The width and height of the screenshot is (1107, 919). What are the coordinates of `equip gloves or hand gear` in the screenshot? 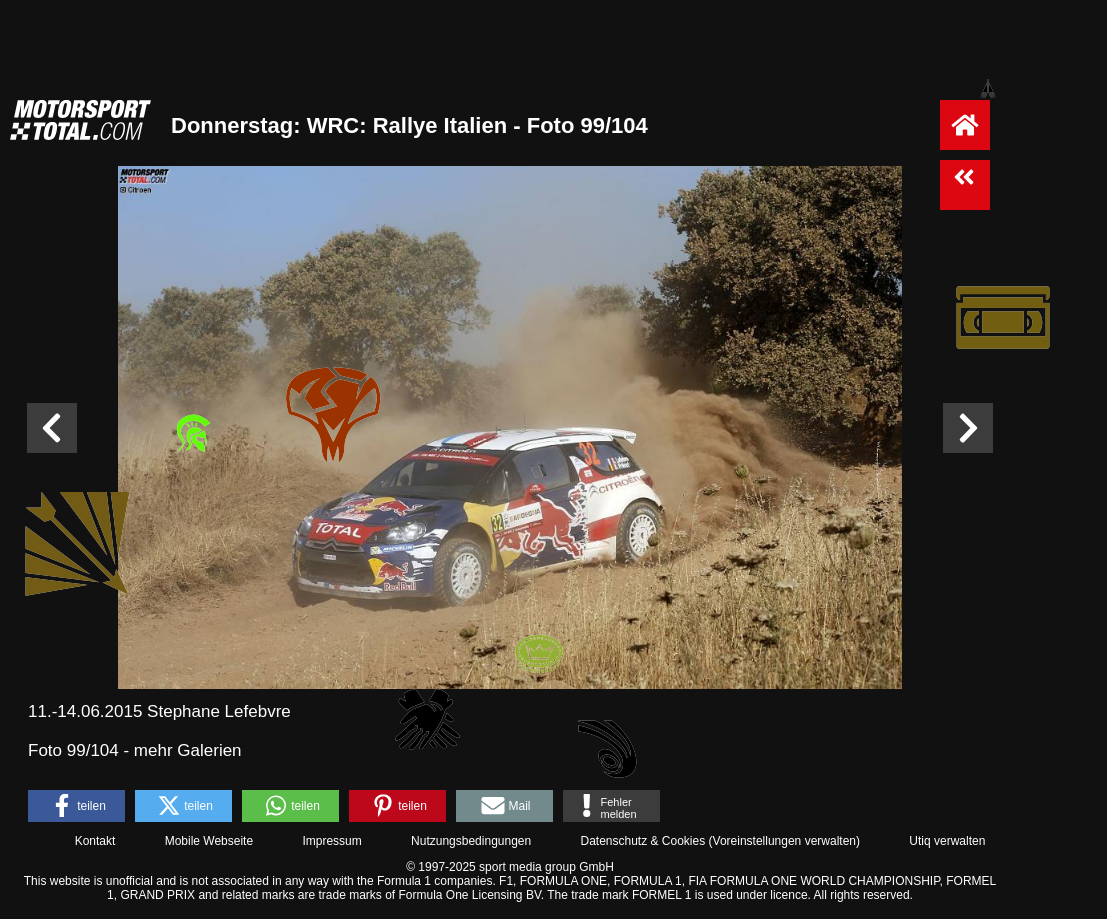 It's located at (427, 719).